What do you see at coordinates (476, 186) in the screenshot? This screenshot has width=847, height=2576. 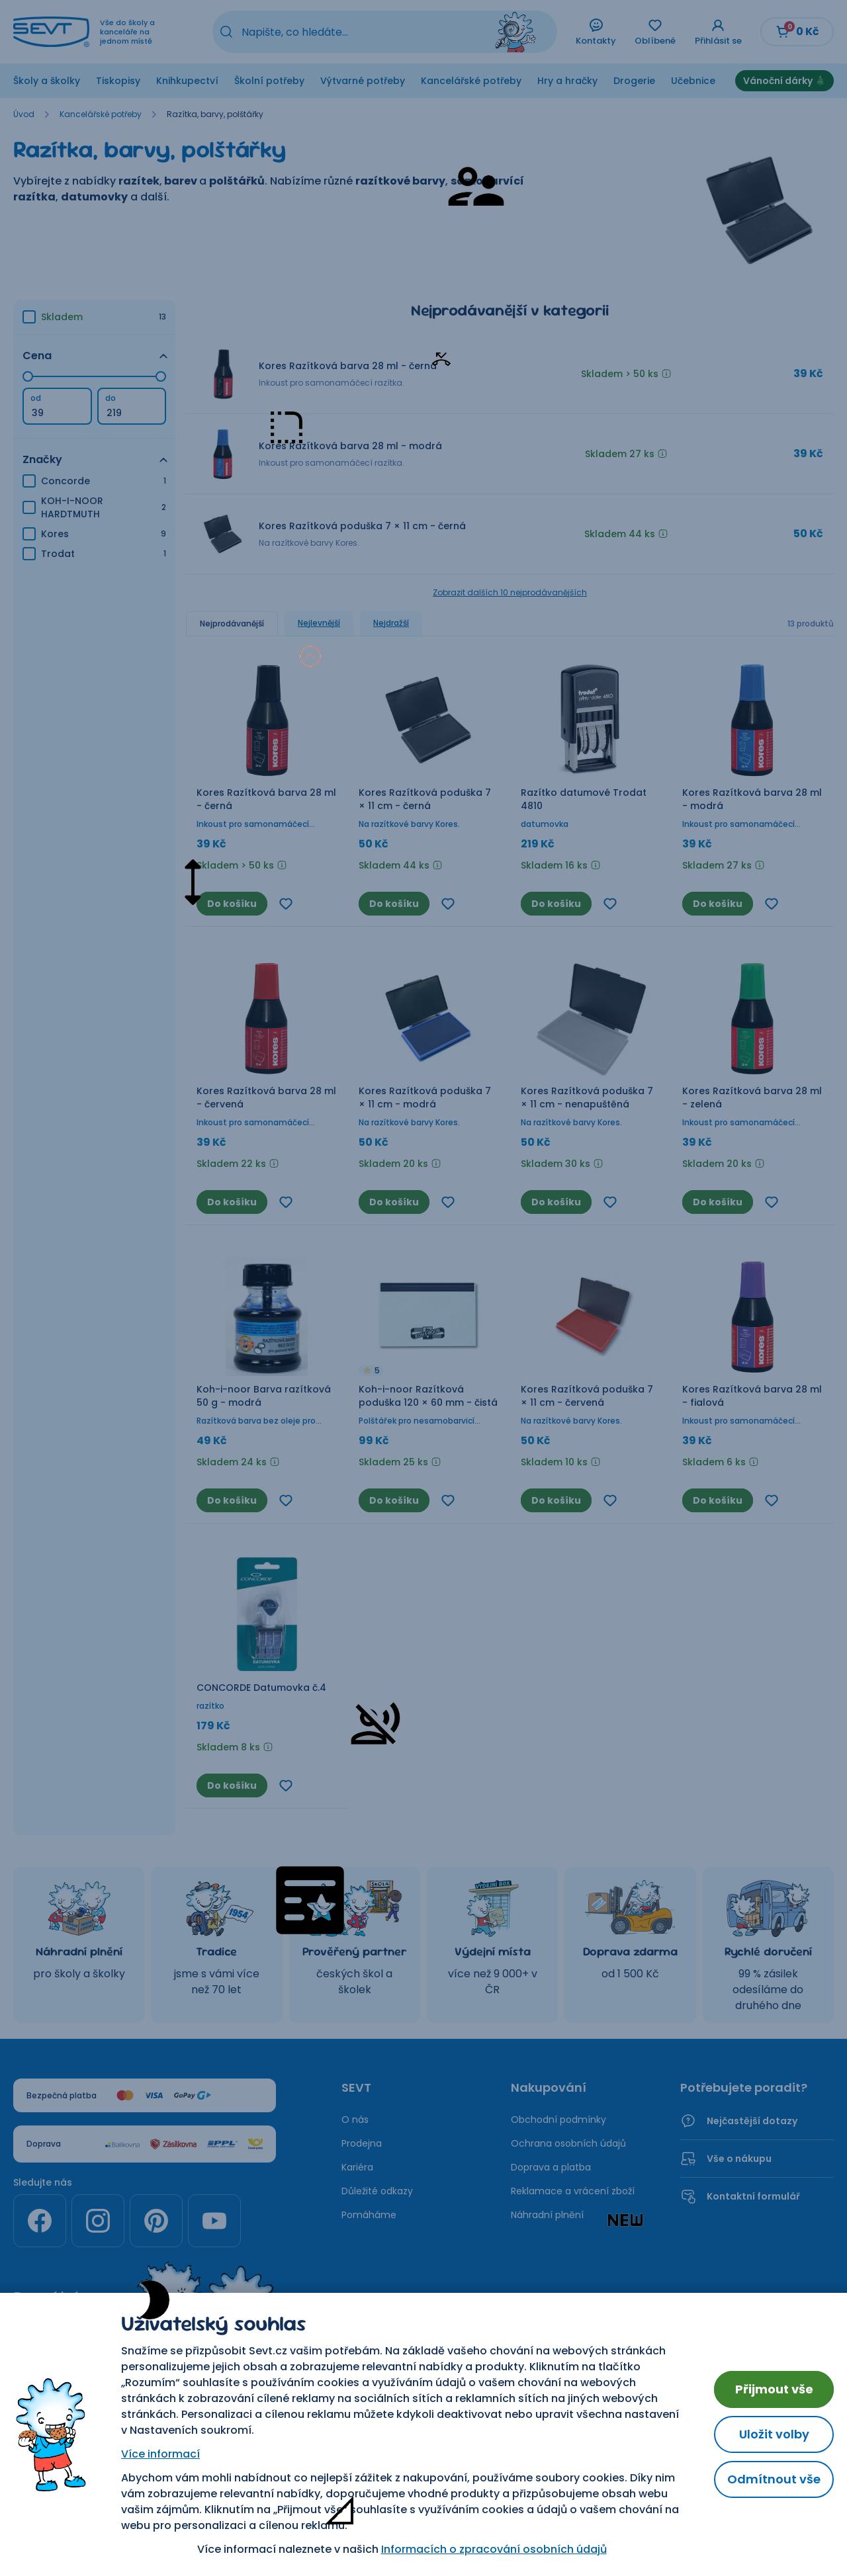 I see `manage team members or user accounts` at bounding box center [476, 186].